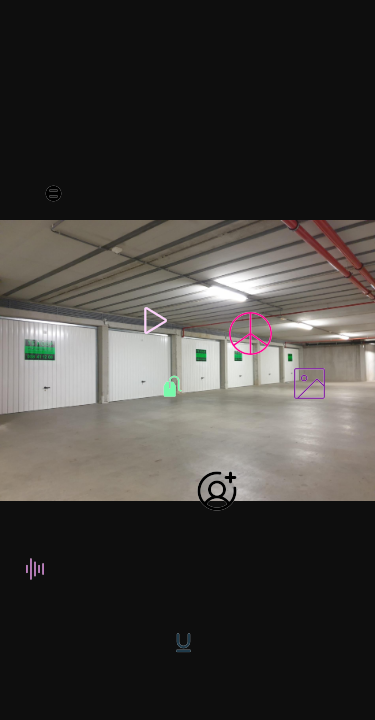  What do you see at coordinates (53, 193) in the screenshot?
I see `set a conditional breakpoint in the debugger` at bounding box center [53, 193].